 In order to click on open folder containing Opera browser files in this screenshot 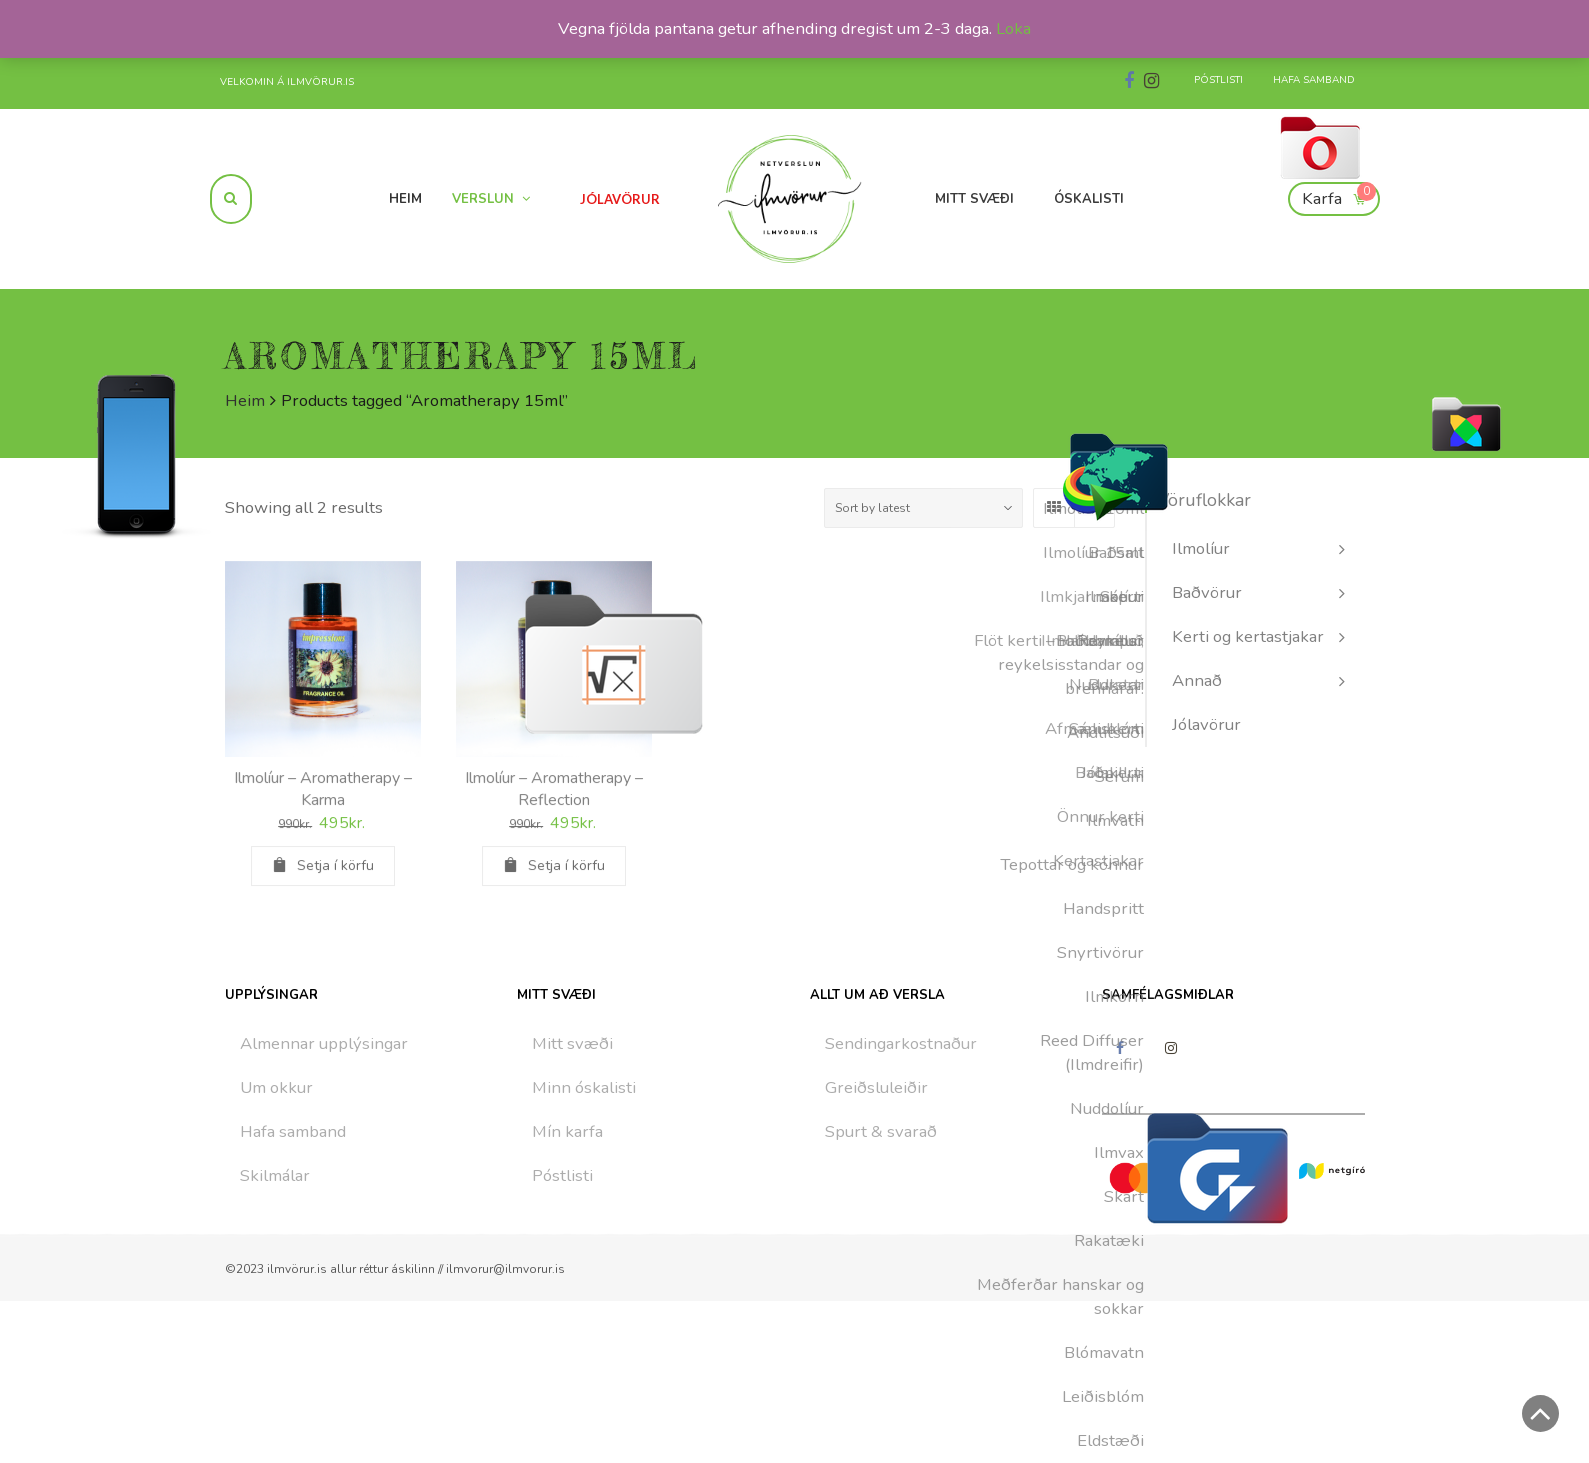, I will do `click(1320, 150)`.